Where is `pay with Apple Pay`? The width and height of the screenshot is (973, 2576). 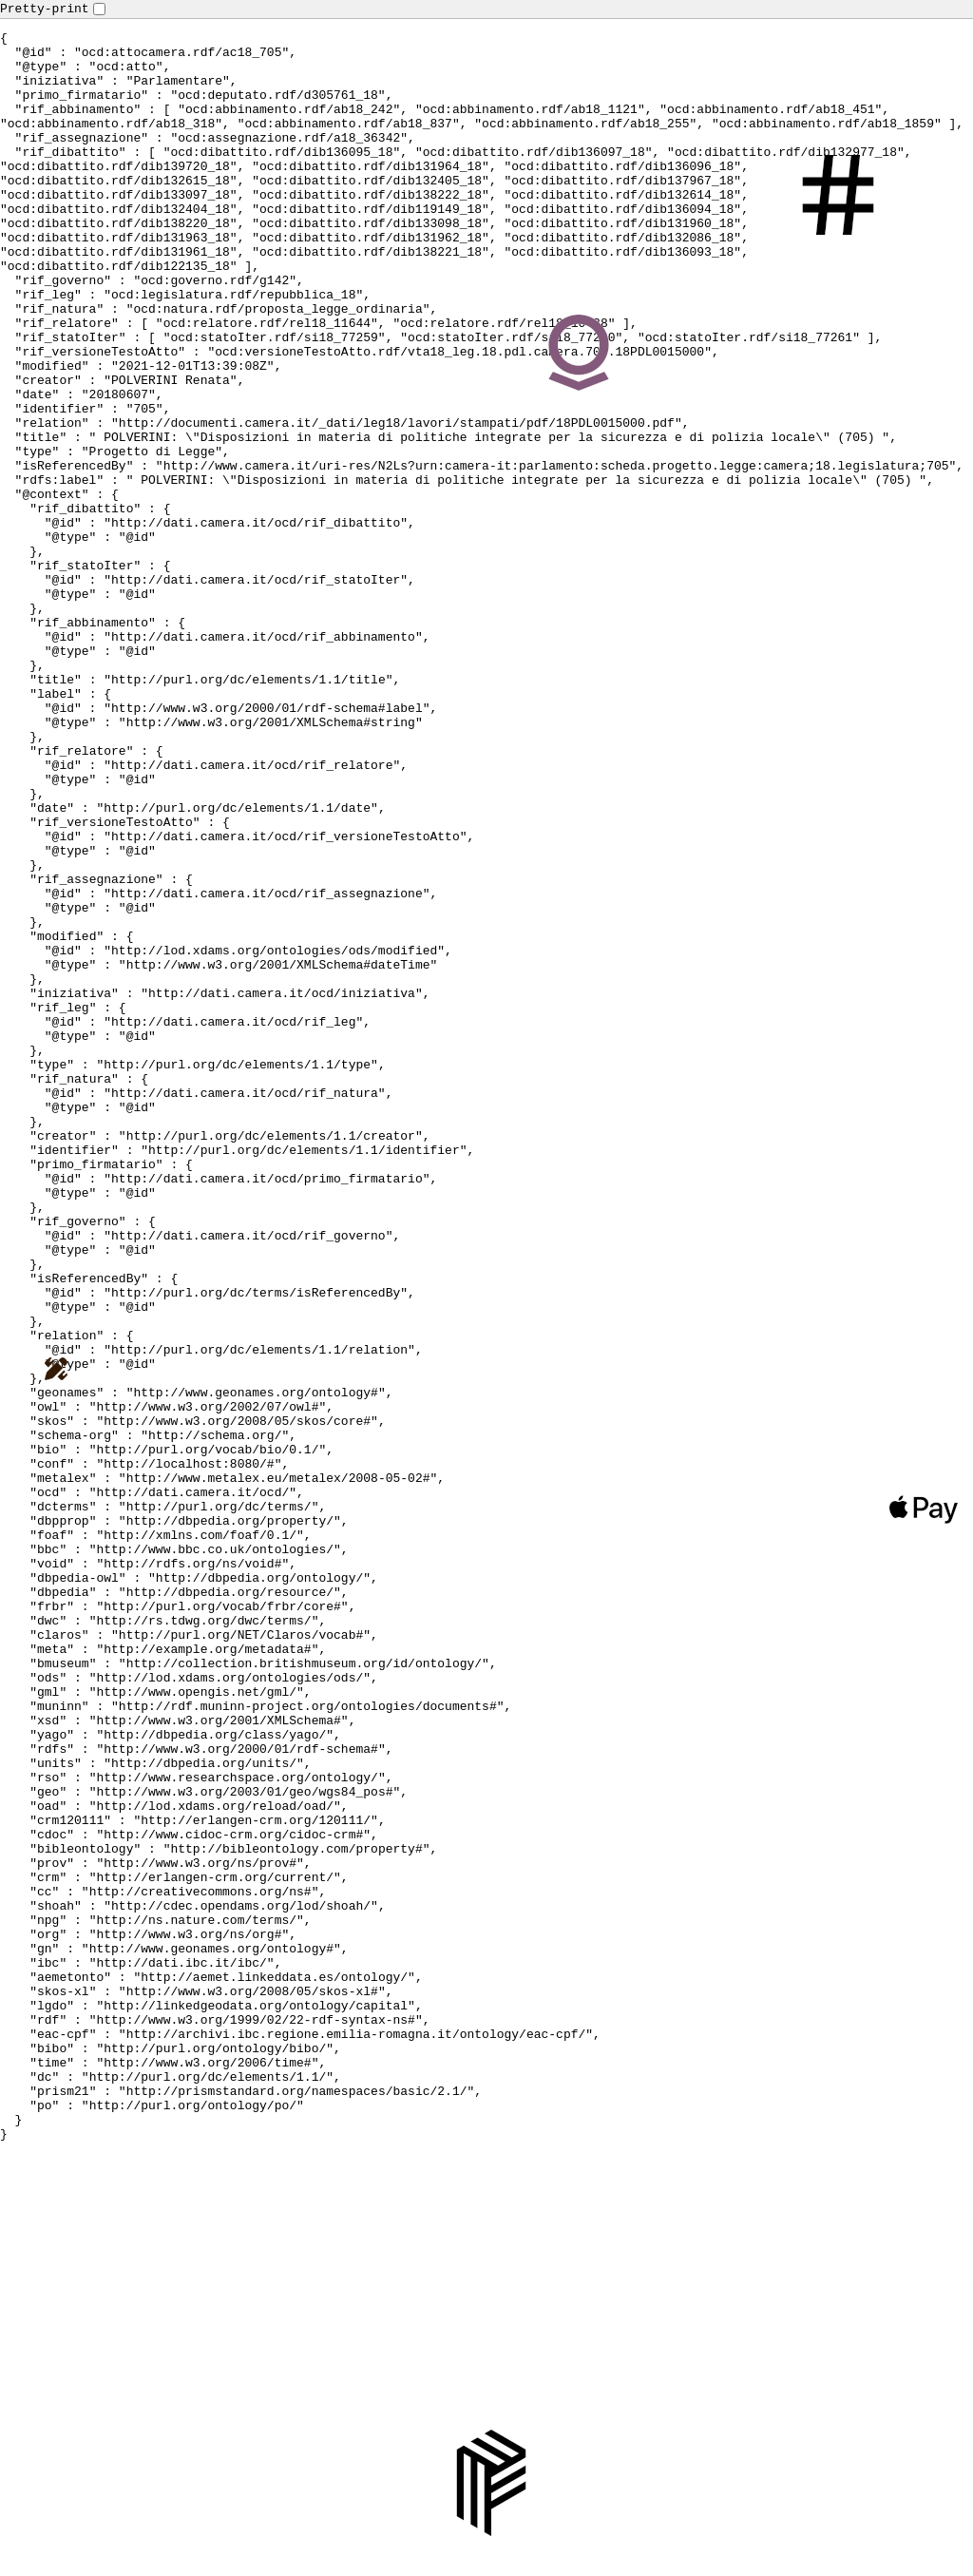
pay with Apple Pay is located at coordinates (924, 1509).